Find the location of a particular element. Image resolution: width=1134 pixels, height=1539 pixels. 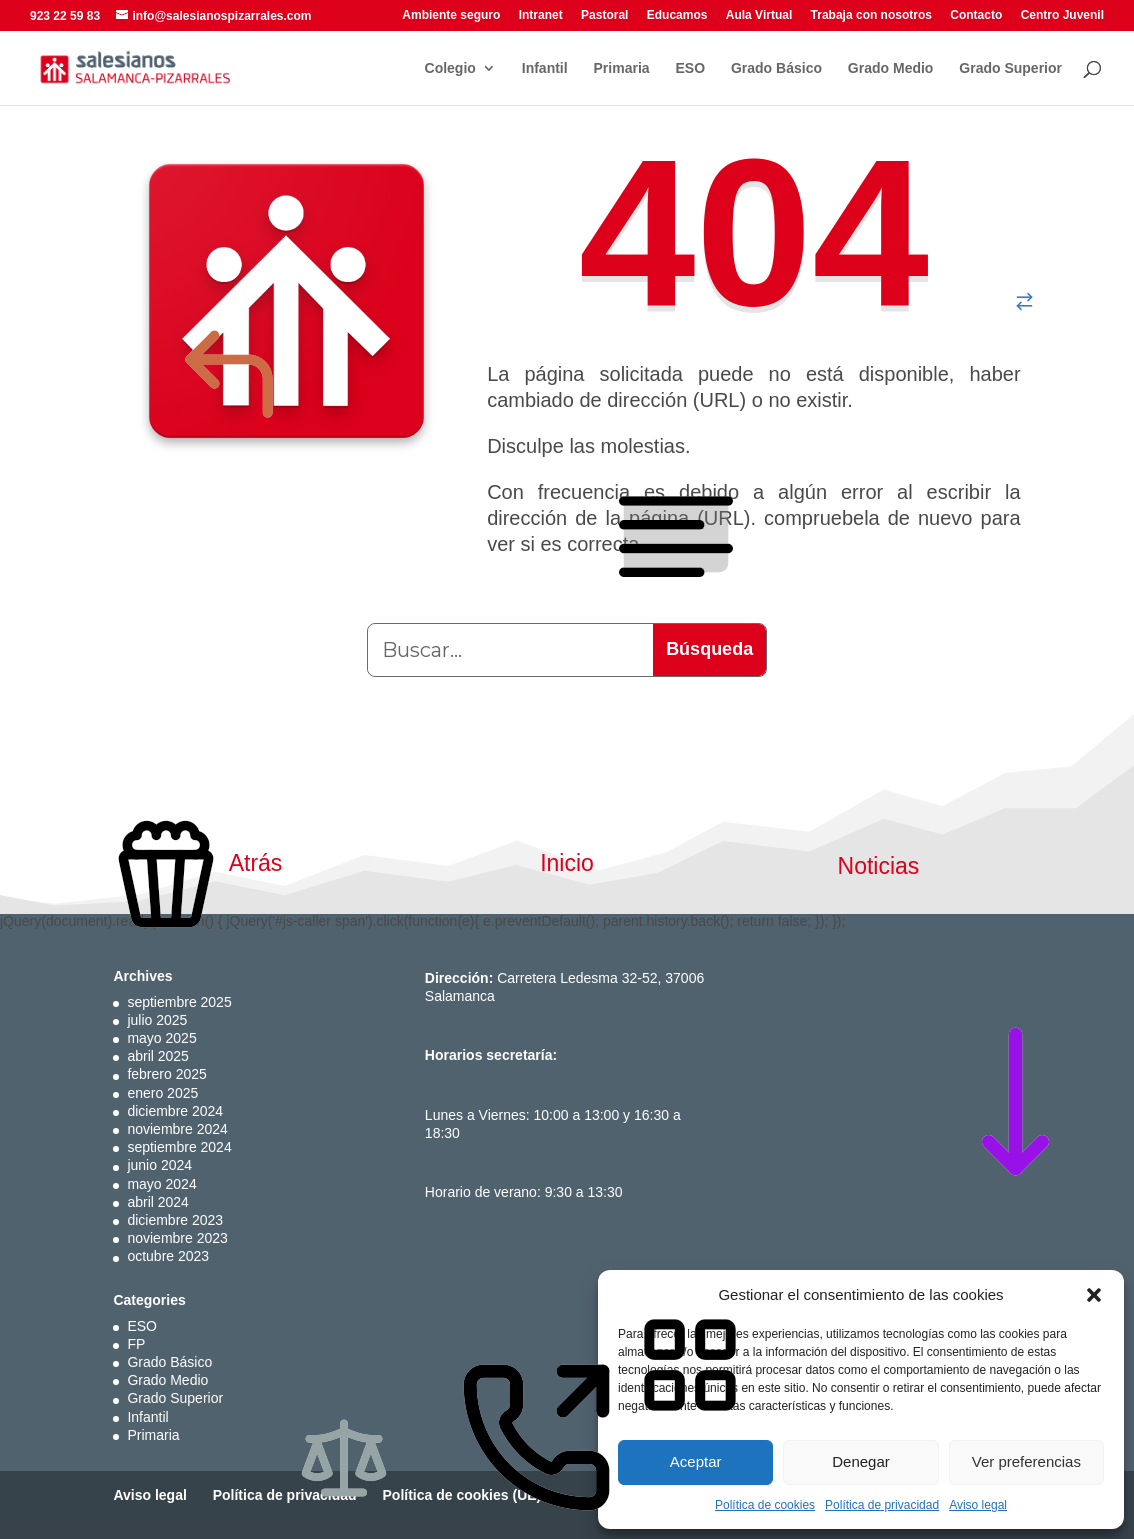

move item down in a list is located at coordinates (1015, 1101).